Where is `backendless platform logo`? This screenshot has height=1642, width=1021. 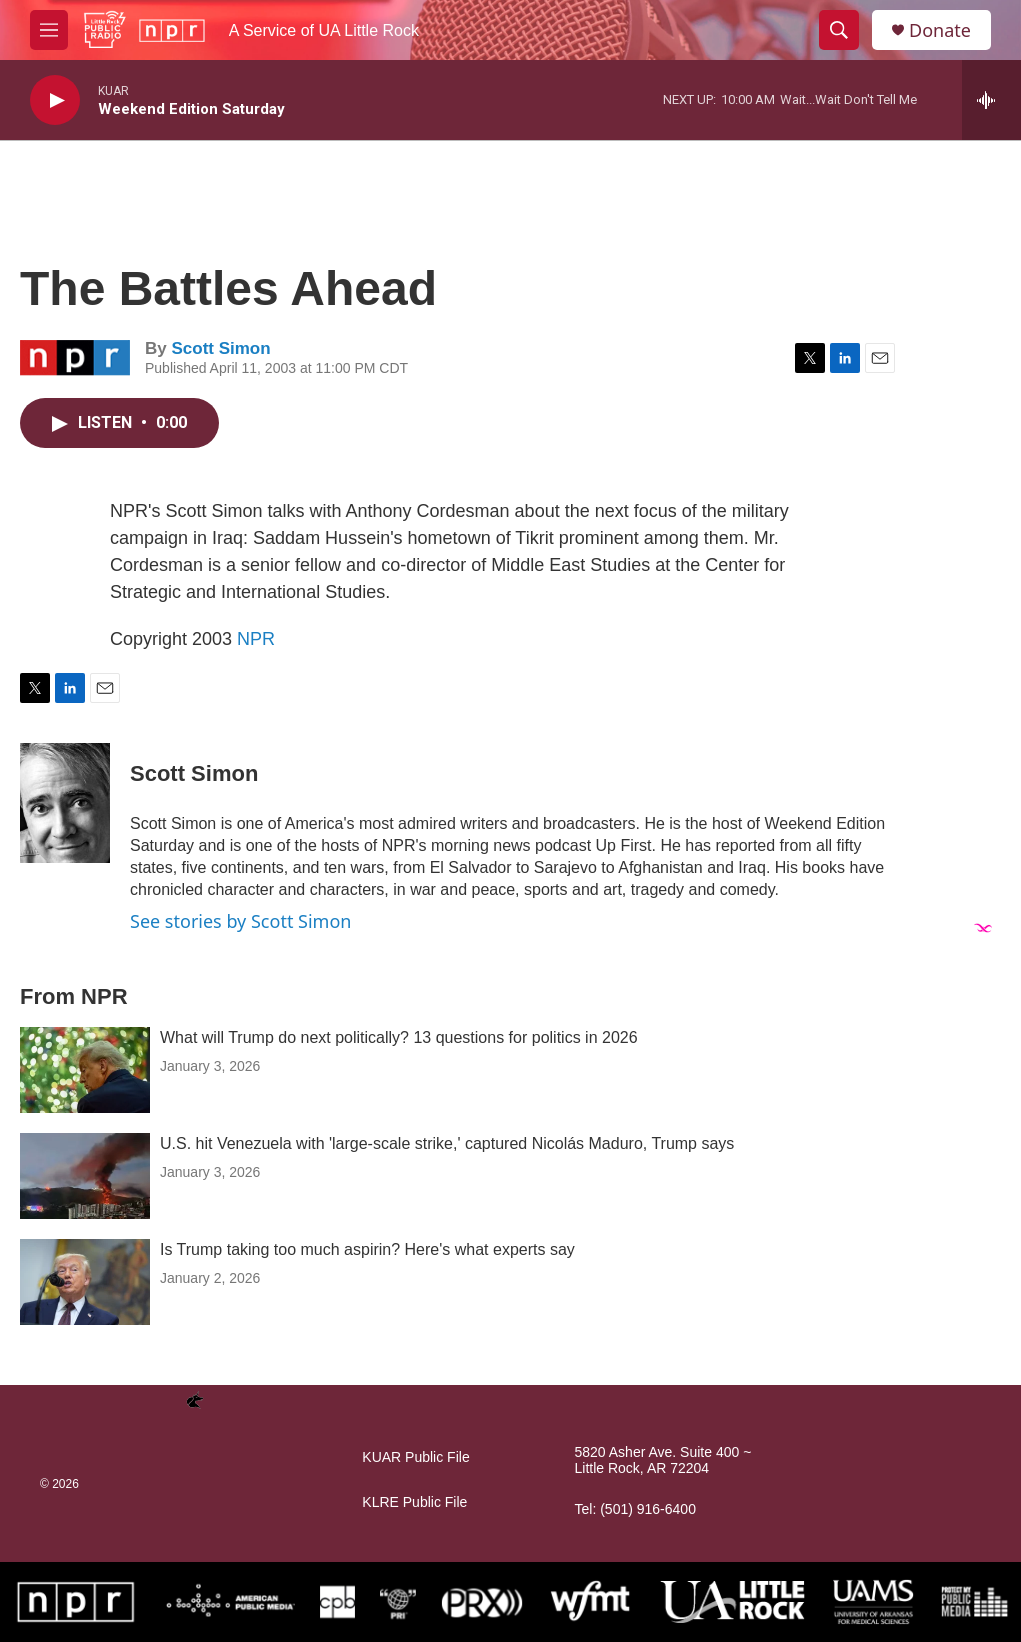 backendless platform logo is located at coordinates (983, 928).